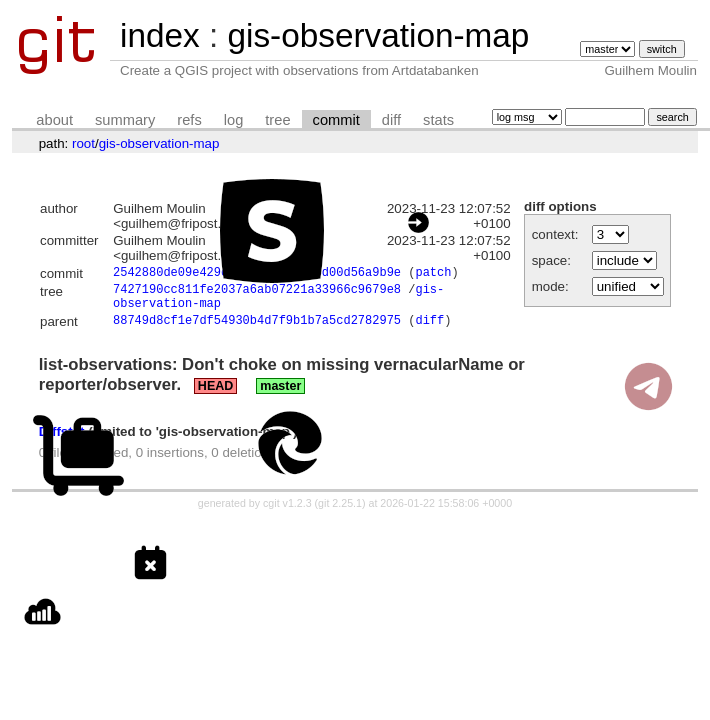  What do you see at coordinates (150, 563) in the screenshot?
I see `cancel or remove a scheduled event` at bounding box center [150, 563].